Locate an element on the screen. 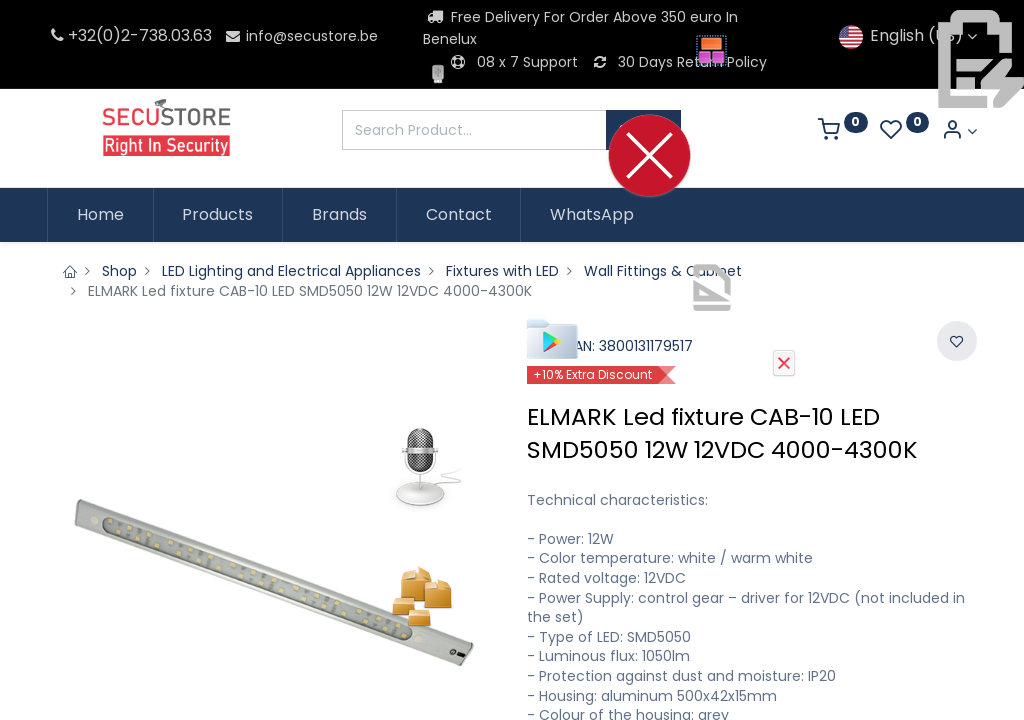 The height and width of the screenshot is (720, 1024). battery is charging with good charge level is located at coordinates (975, 59).